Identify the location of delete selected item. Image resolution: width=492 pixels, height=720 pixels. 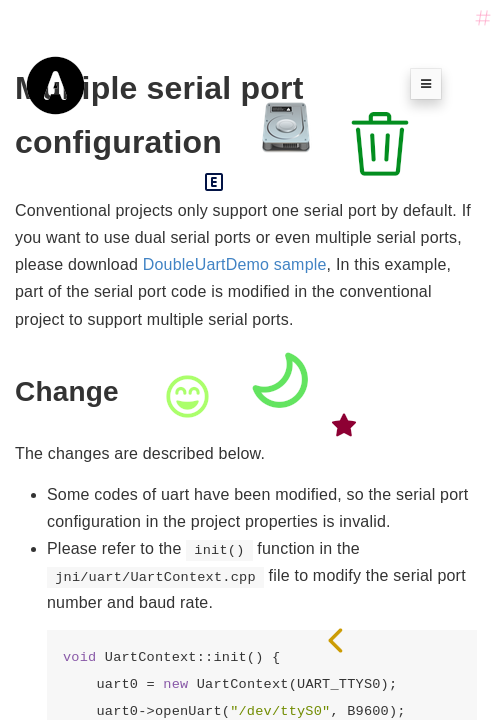
(380, 146).